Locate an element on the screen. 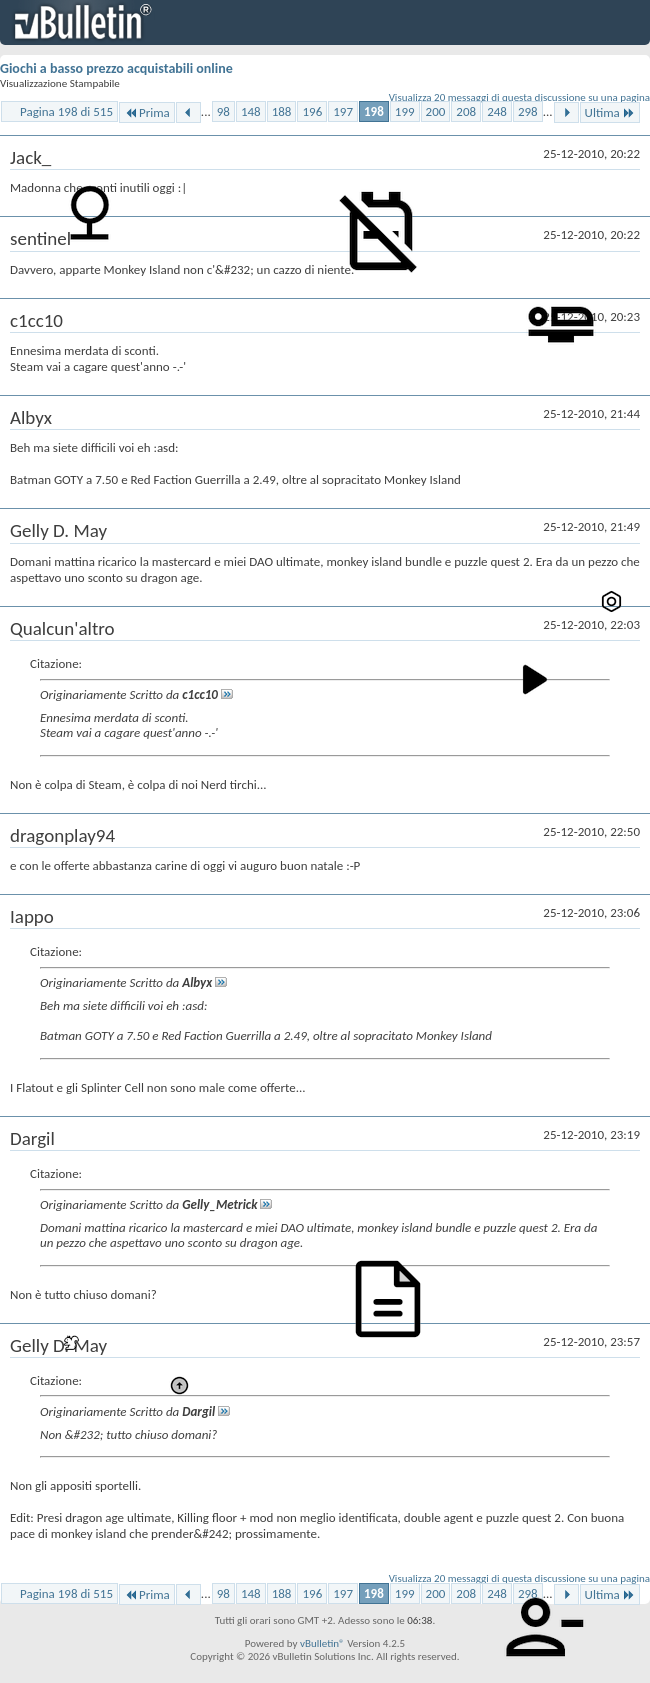  access settings or configuration options is located at coordinates (611, 601).